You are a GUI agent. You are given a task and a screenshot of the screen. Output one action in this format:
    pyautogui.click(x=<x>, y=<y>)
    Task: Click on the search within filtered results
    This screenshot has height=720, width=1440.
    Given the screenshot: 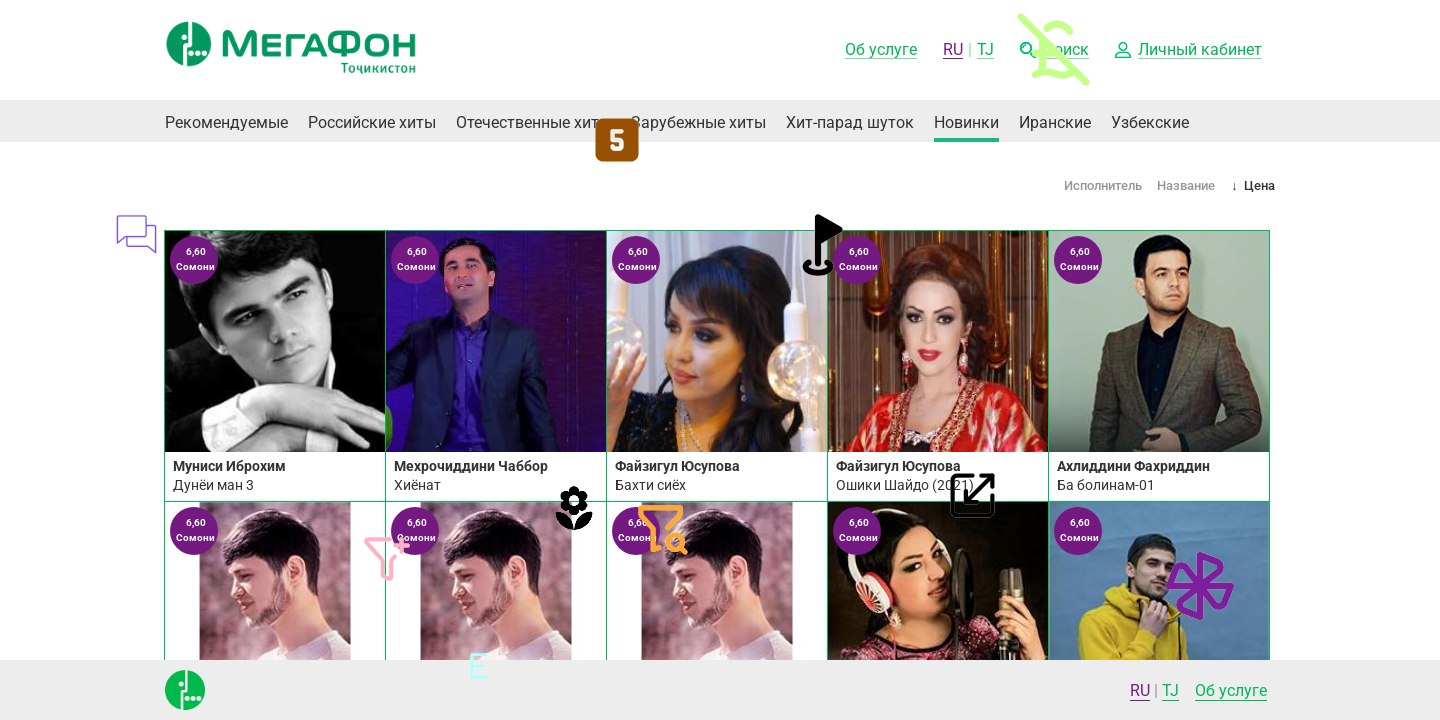 What is the action you would take?
    pyautogui.click(x=660, y=527)
    